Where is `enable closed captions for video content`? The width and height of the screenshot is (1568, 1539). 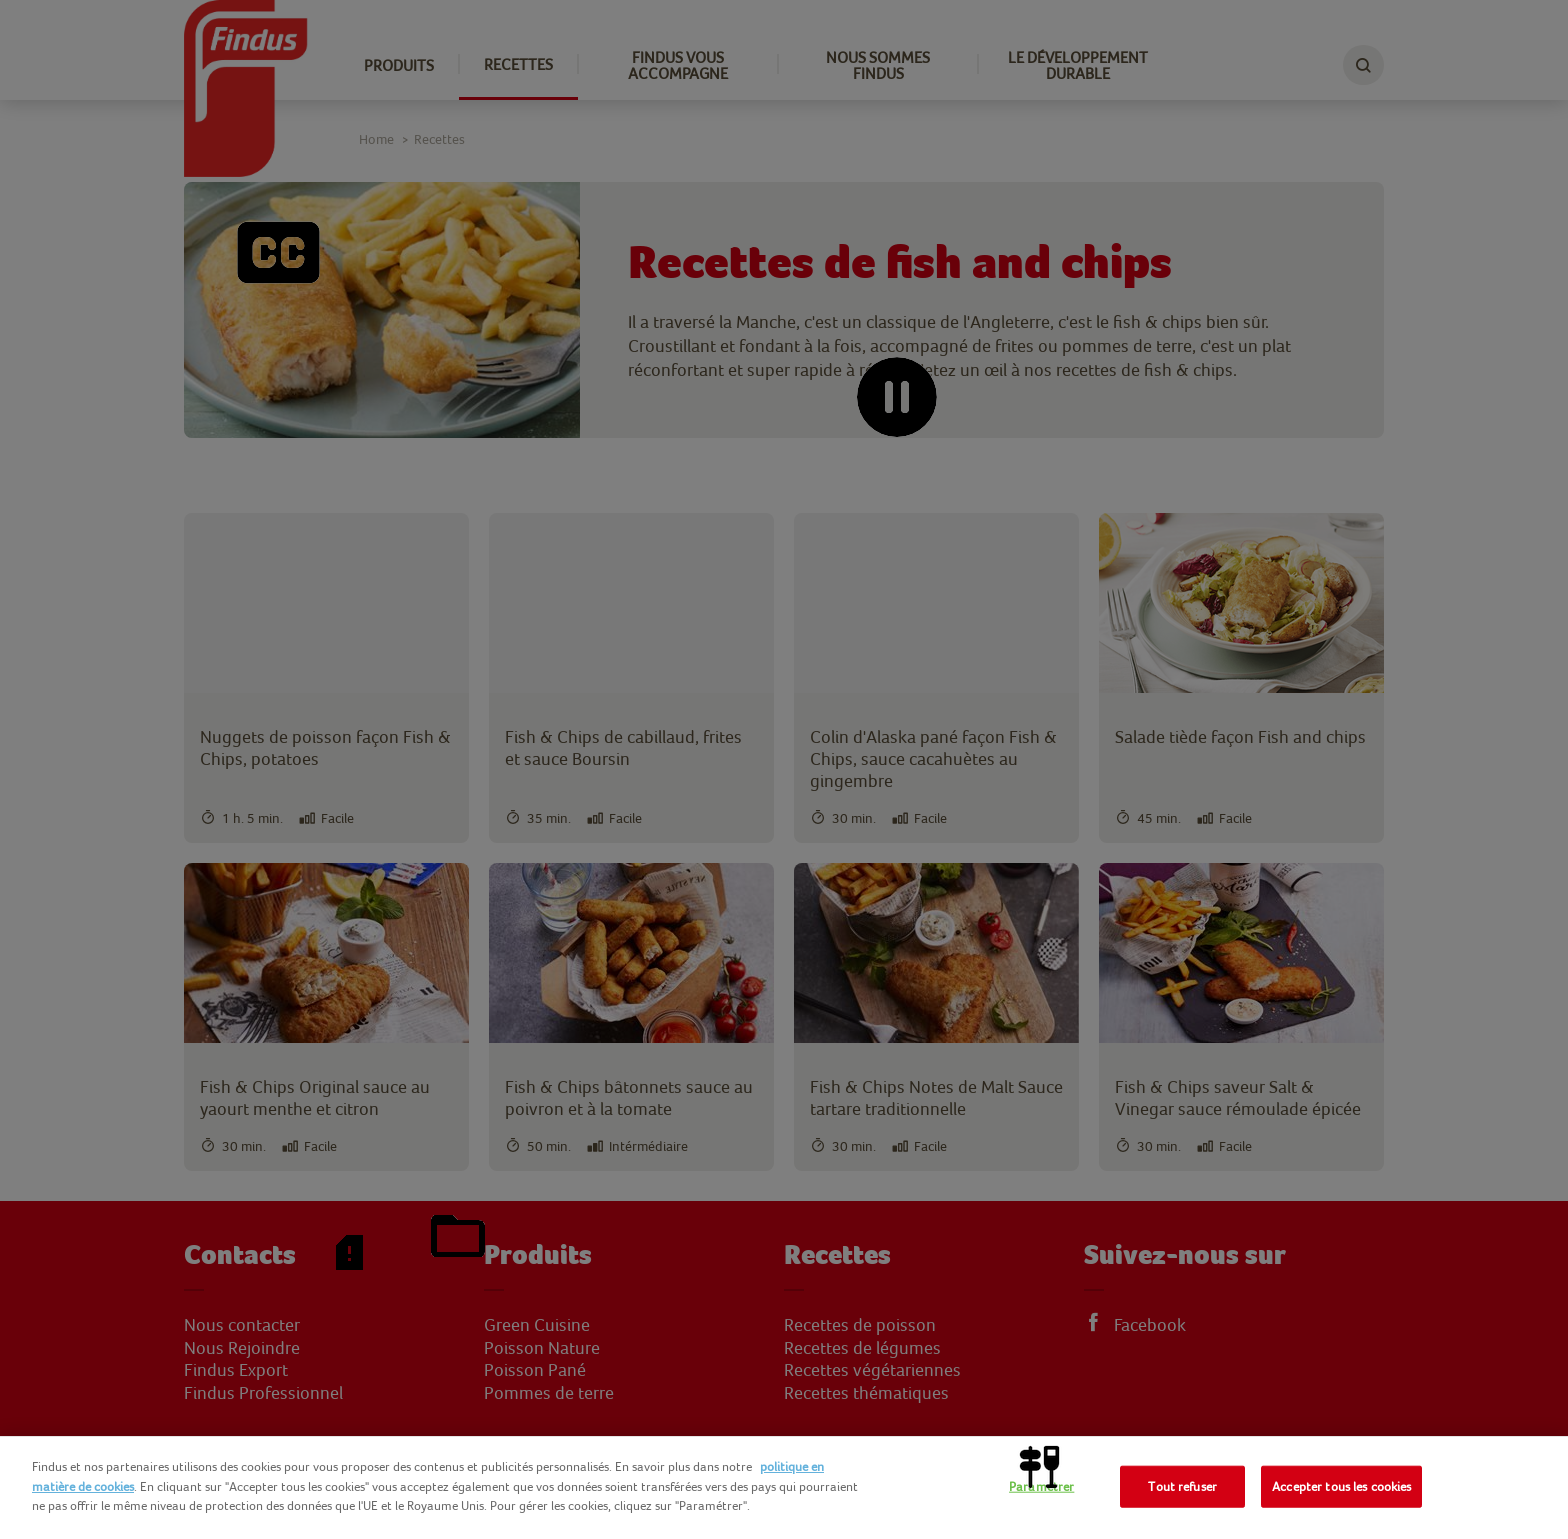 enable closed captions for video content is located at coordinates (278, 252).